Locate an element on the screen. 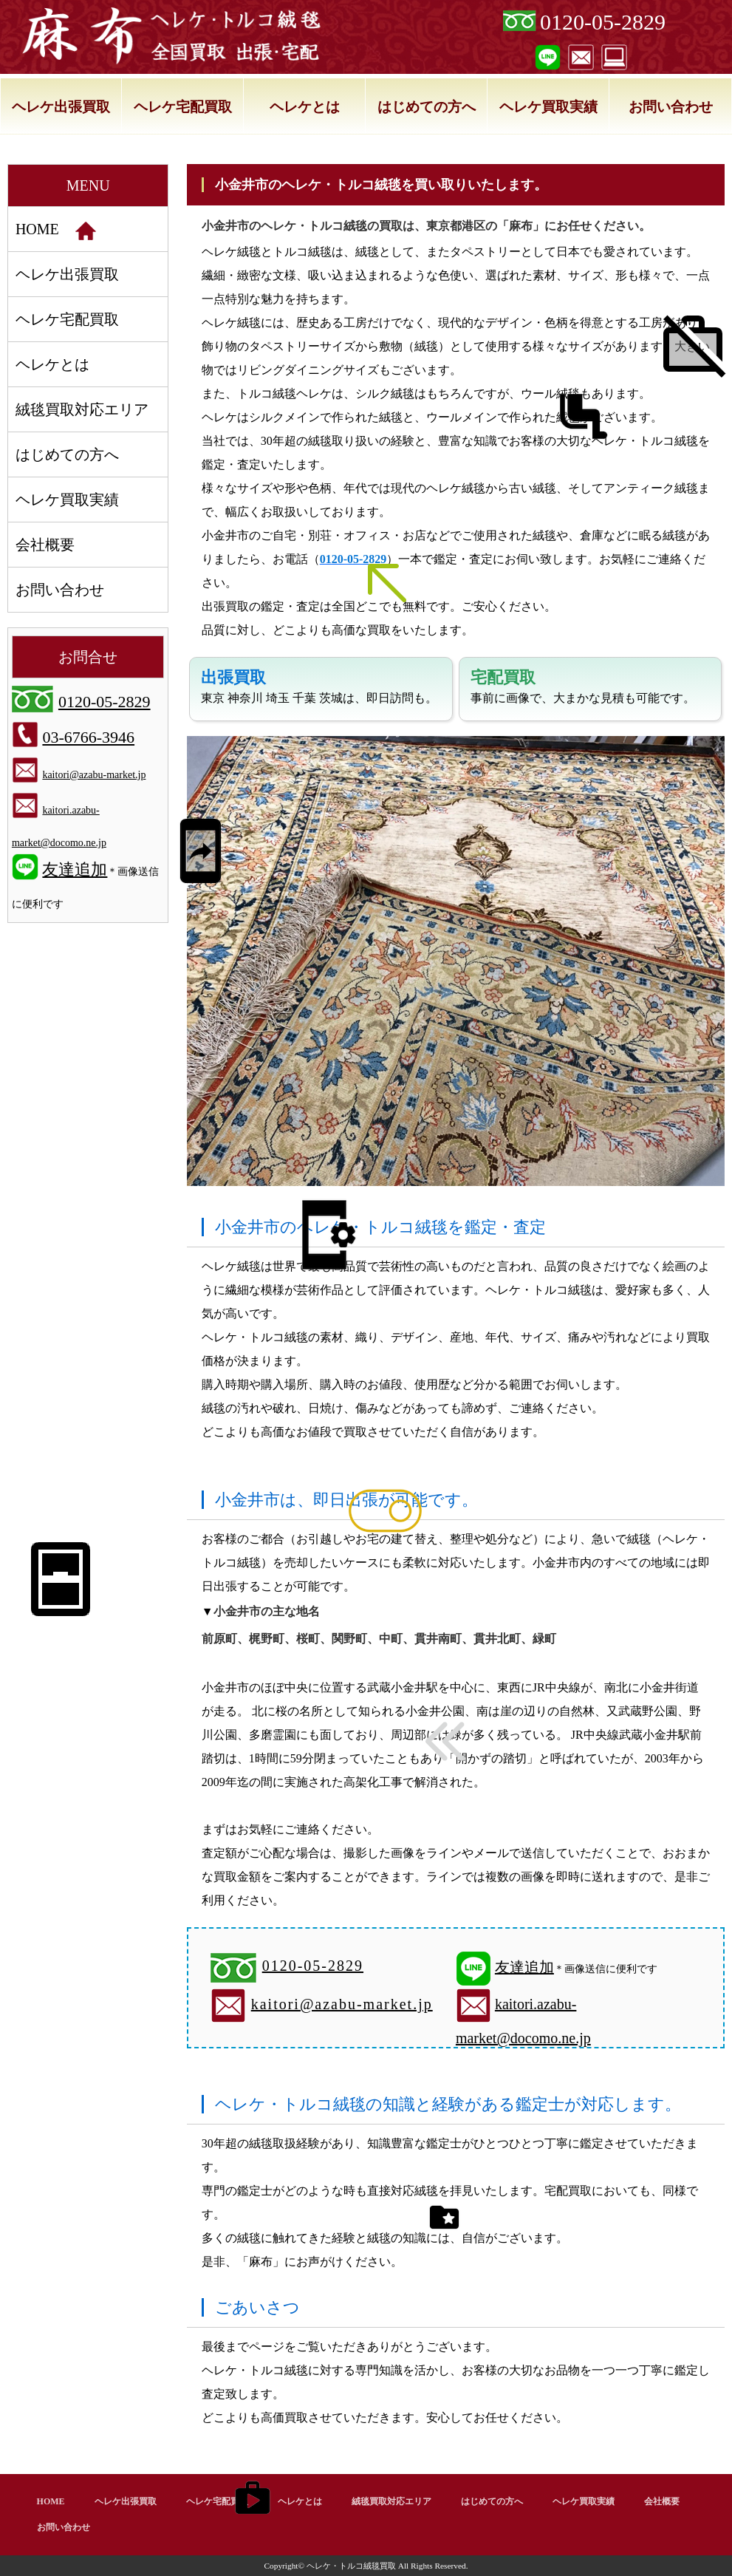 Image resolution: width=732 pixels, height=2576 pixels. standard legroom seat selection is located at coordinates (582, 416).